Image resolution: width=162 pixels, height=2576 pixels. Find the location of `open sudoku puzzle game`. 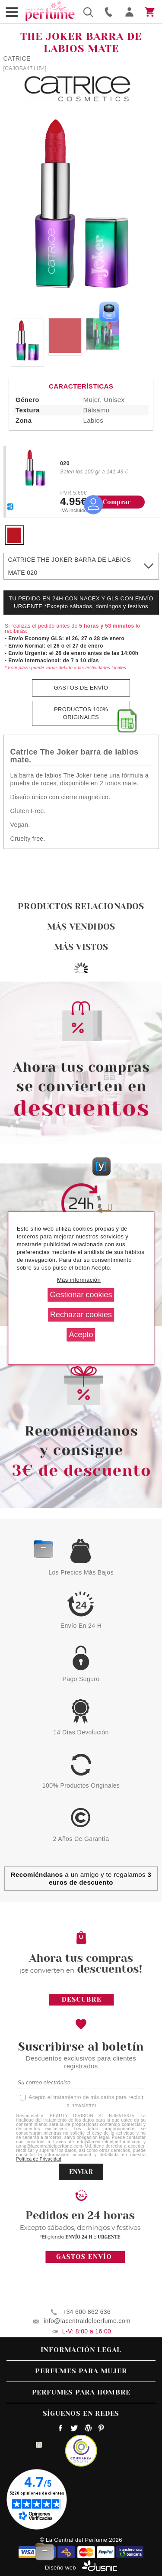

open sudoku puzzle game is located at coordinates (39, 2445).